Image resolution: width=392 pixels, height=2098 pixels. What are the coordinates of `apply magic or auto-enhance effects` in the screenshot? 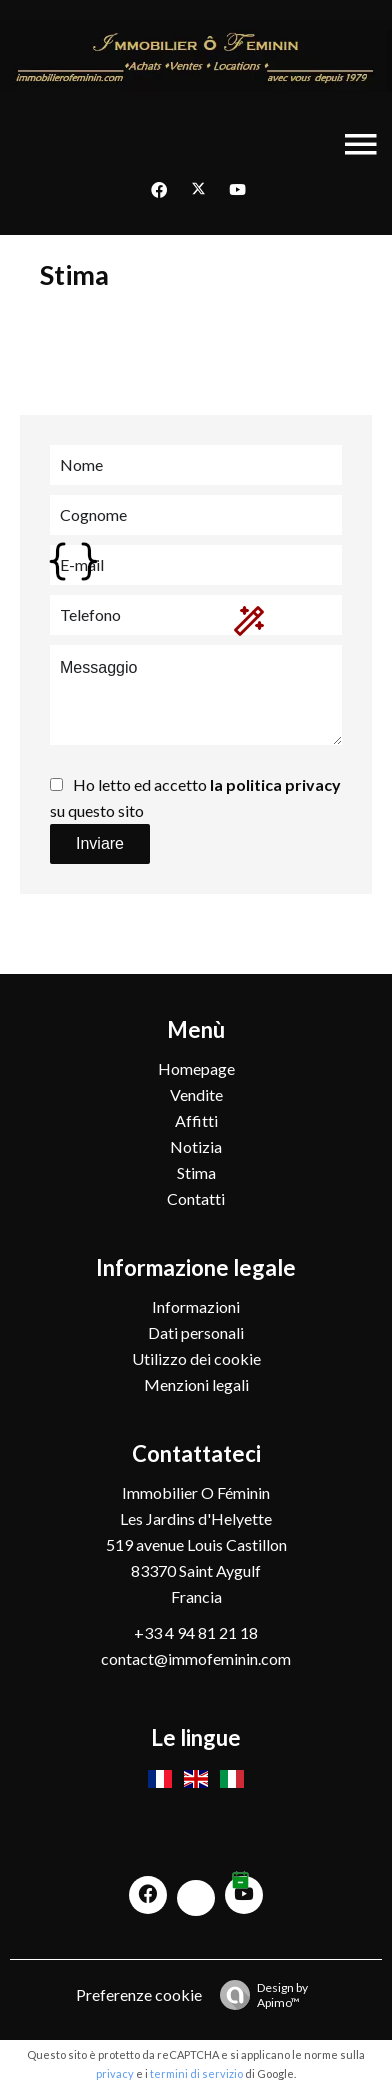 It's located at (249, 621).